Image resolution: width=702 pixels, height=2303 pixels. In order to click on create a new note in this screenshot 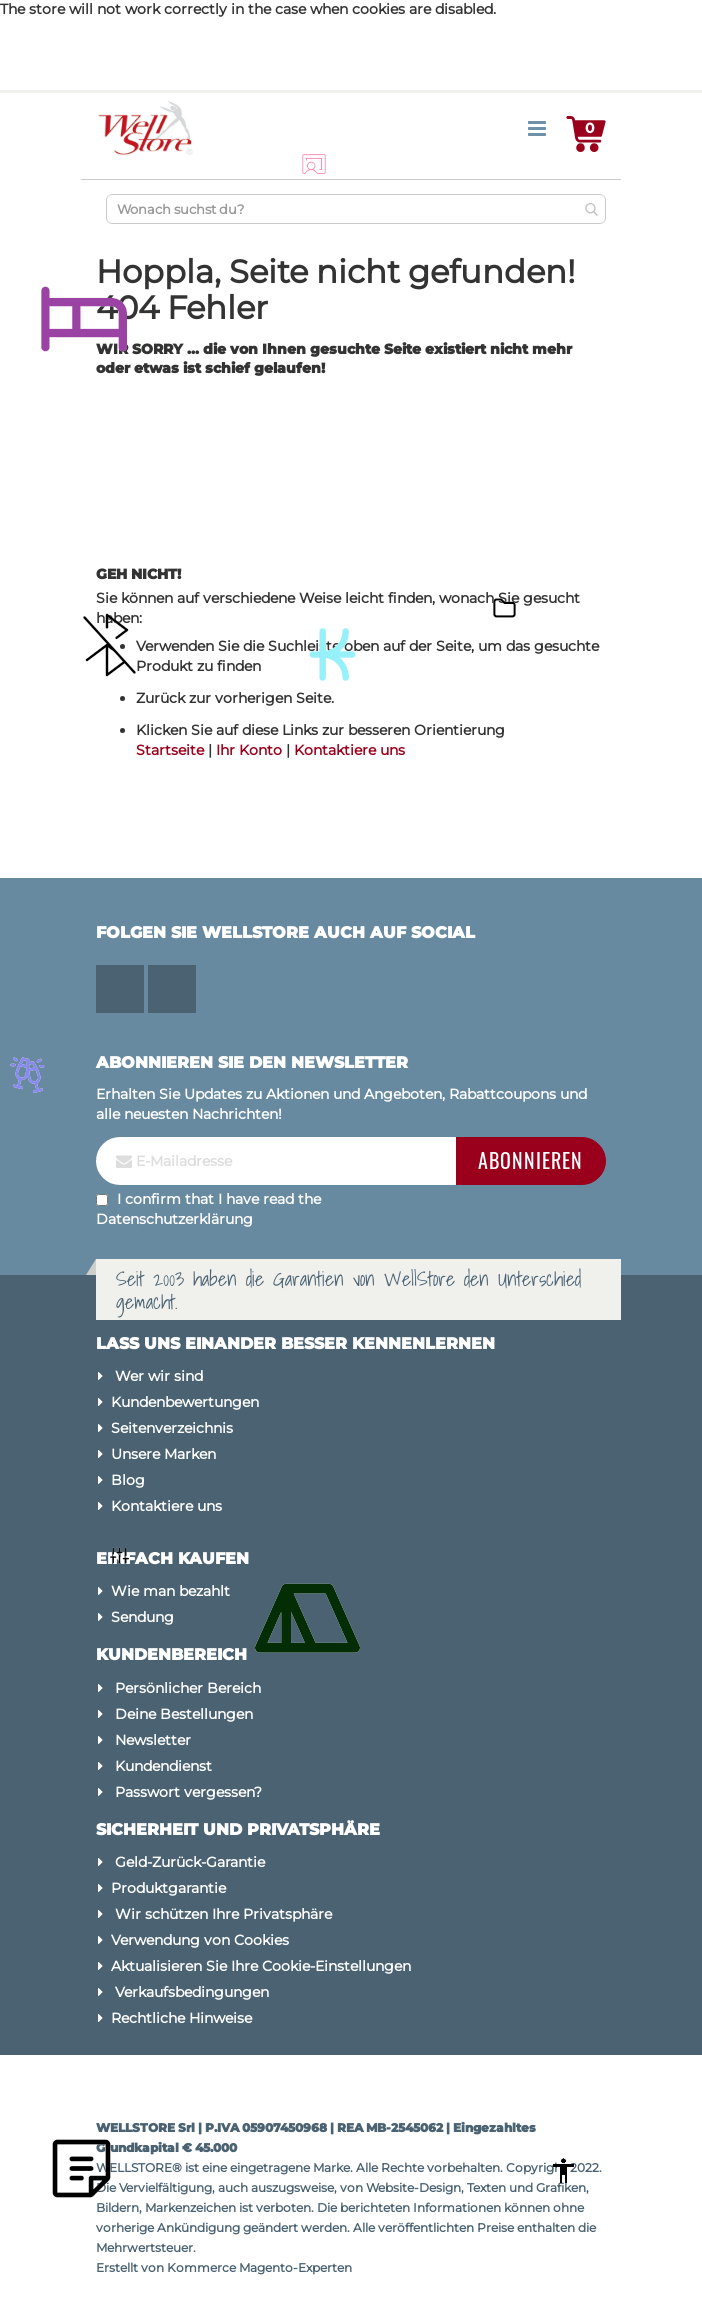, I will do `click(81, 2168)`.